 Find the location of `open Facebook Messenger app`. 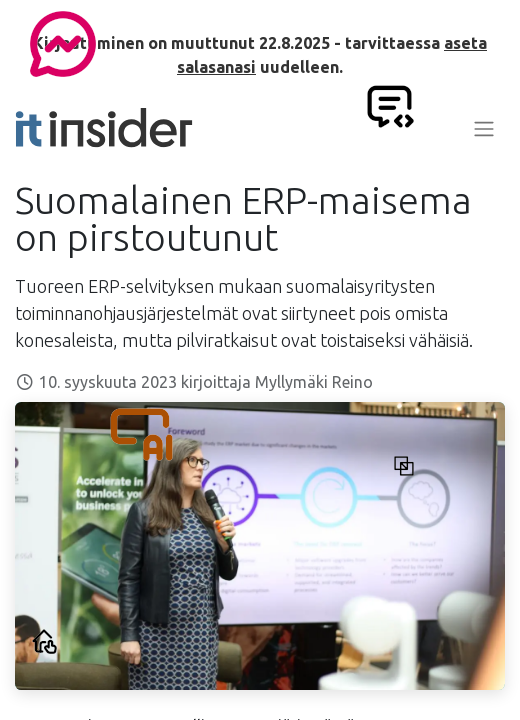

open Facebook Messenger app is located at coordinates (63, 44).